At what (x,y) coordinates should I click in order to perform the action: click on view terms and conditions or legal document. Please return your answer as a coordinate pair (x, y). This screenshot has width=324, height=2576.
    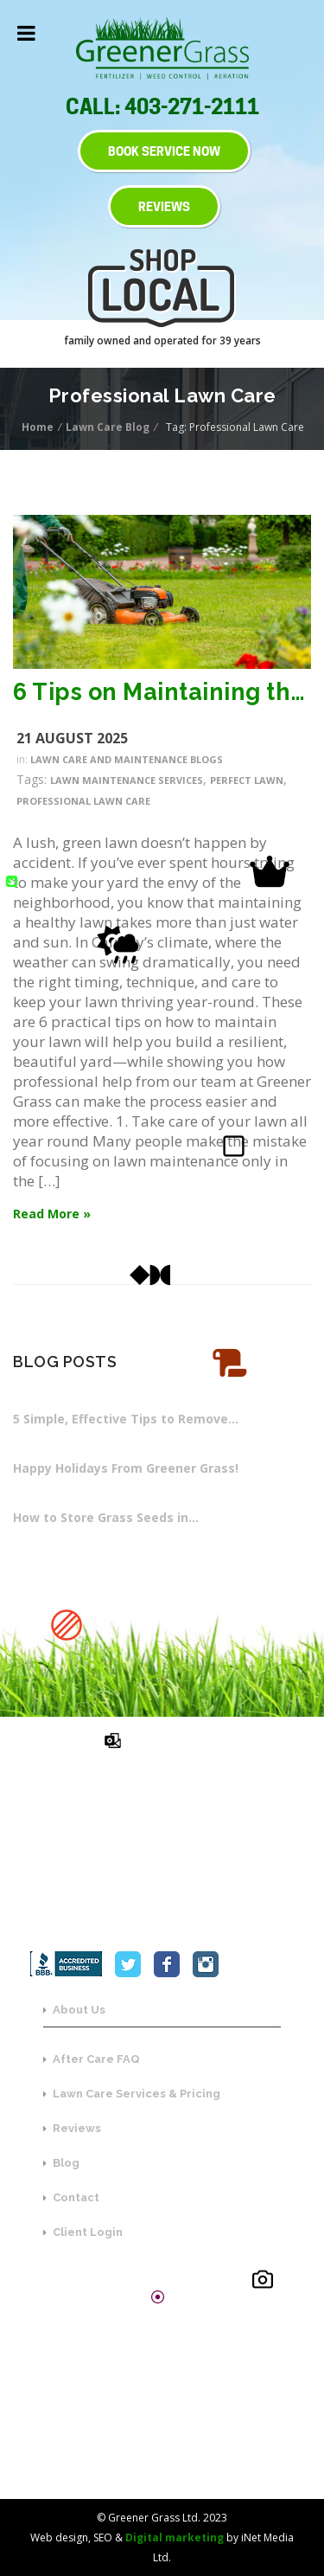
    Looking at the image, I should click on (231, 1363).